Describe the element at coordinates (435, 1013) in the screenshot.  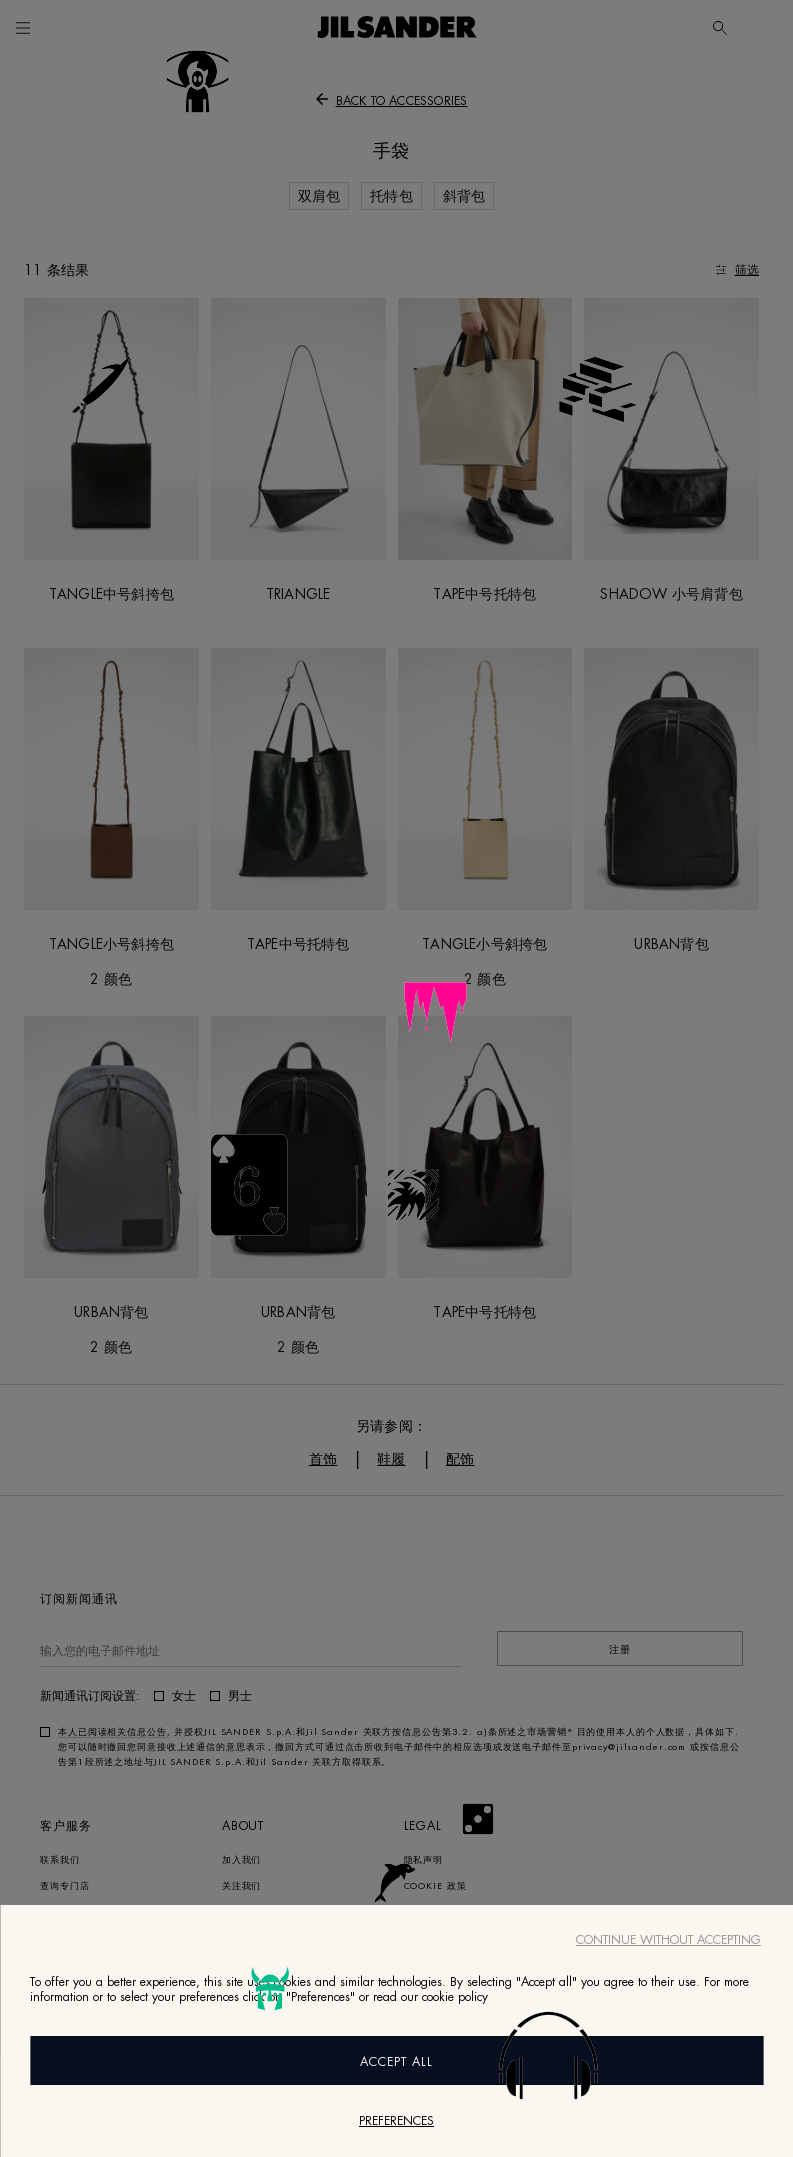
I see `indicates a cave or underground environment in a game` at that location.